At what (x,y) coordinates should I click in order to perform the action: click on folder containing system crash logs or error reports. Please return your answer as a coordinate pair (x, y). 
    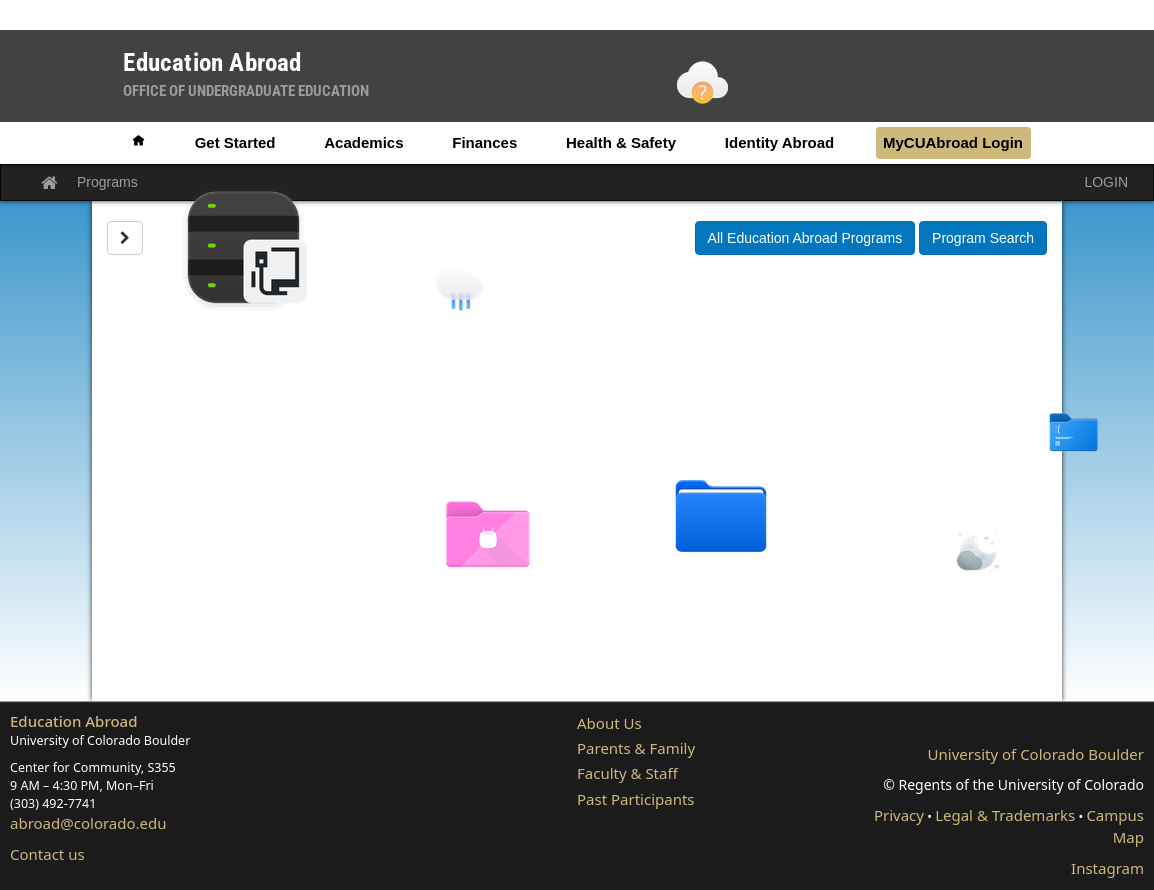
    Looking at the image, I should click on (1073, 433).